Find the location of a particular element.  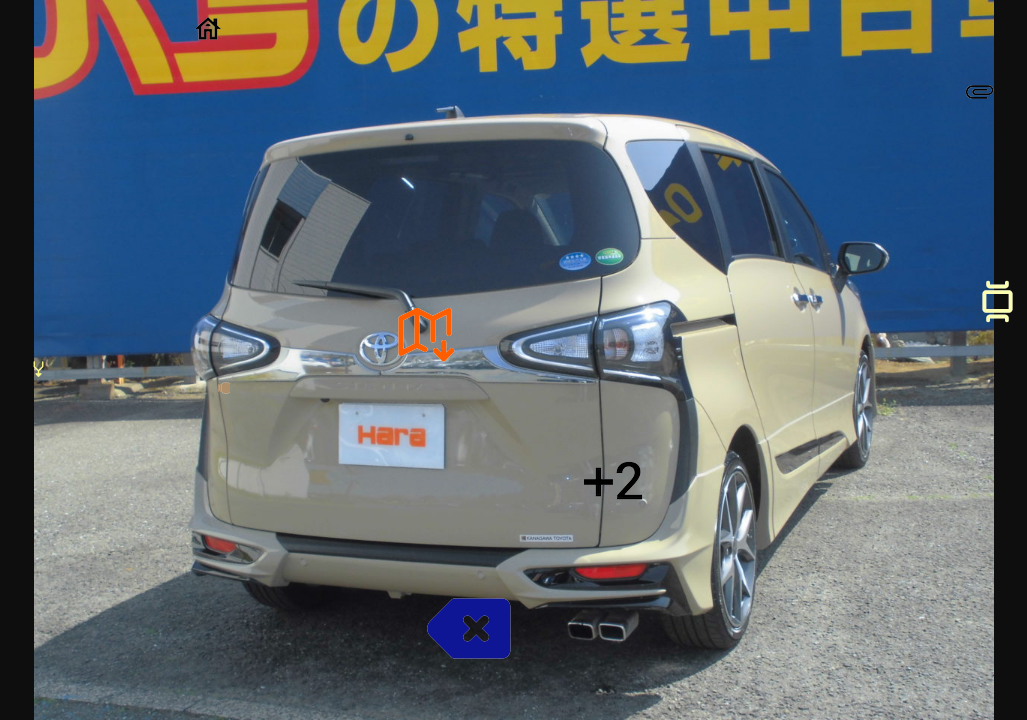

increase exposure by 2 stops in photo editing is located at coordinates (613, 482).